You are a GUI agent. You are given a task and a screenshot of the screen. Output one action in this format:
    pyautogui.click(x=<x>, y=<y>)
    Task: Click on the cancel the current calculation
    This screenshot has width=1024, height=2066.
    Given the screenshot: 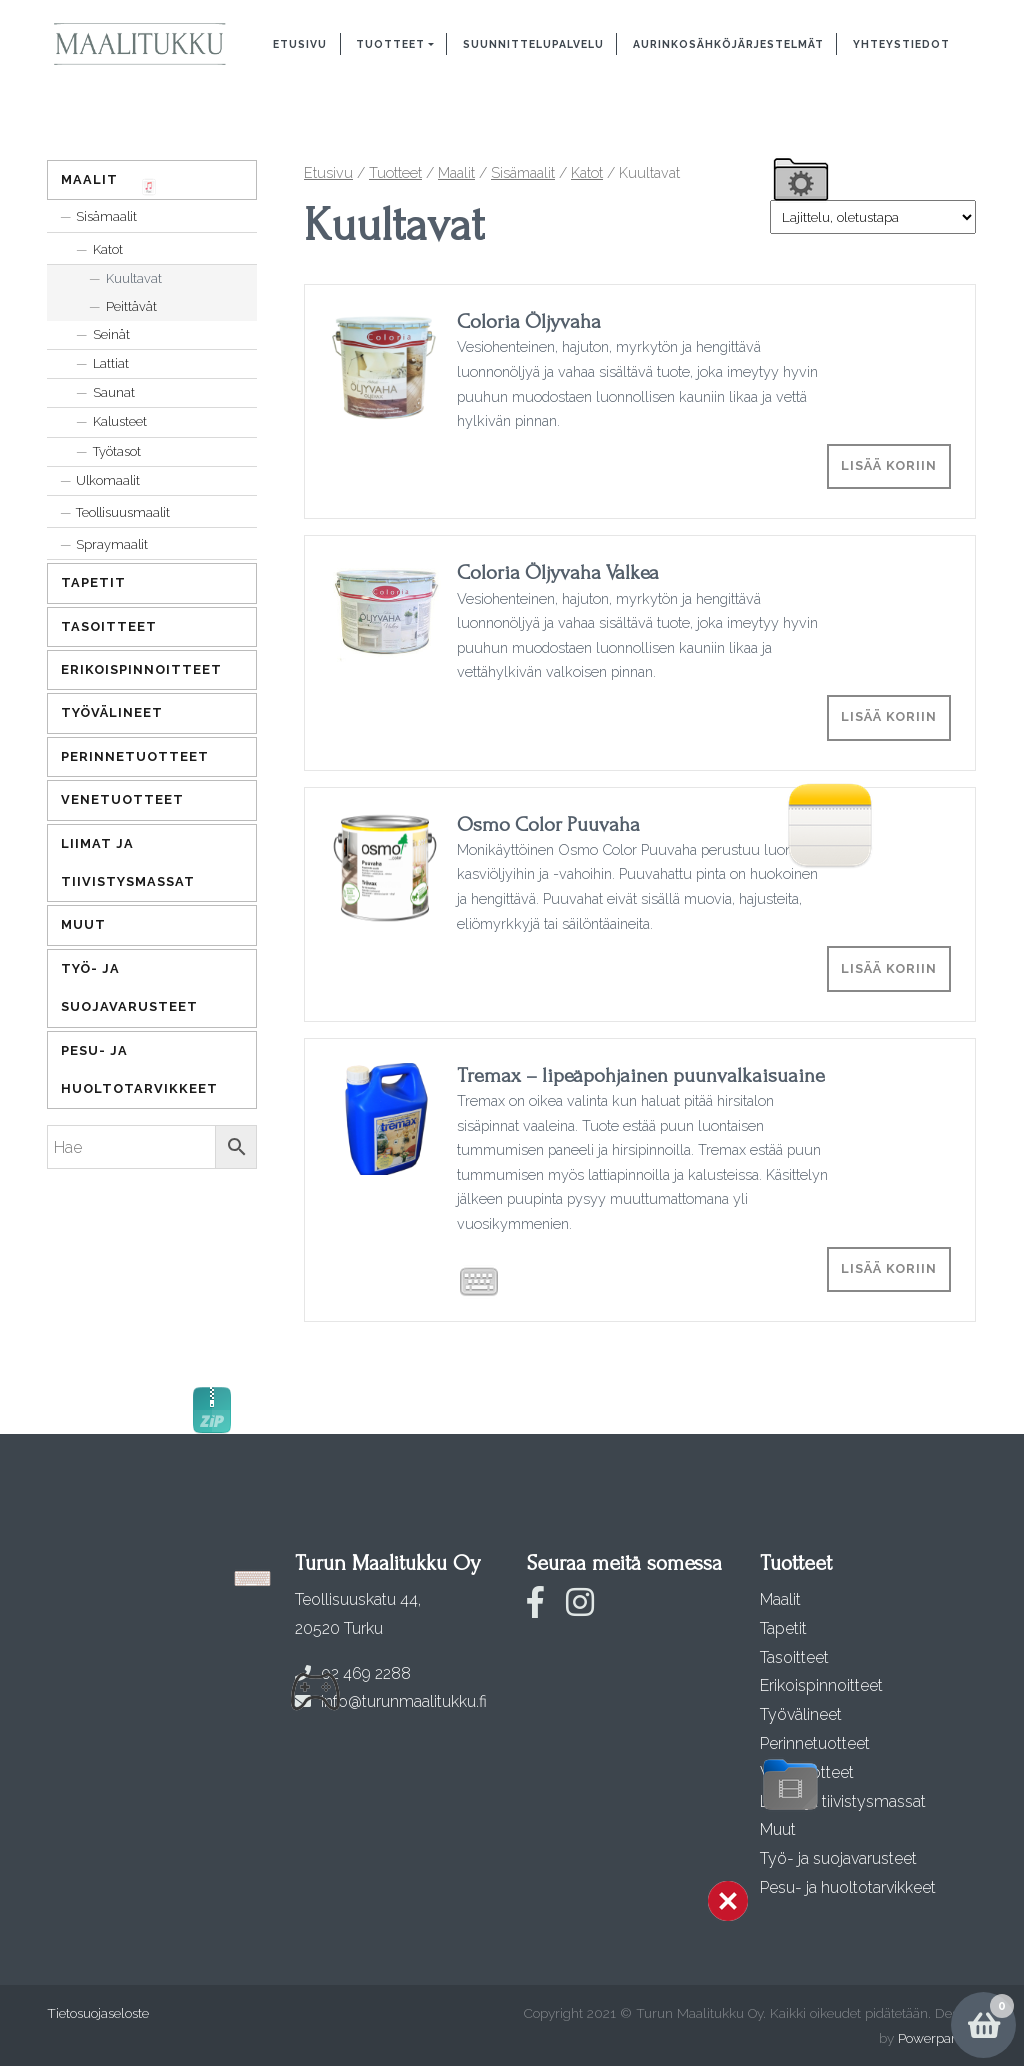 What is the action you would take?
    pyautogui.click(x=728, y=1901)
    